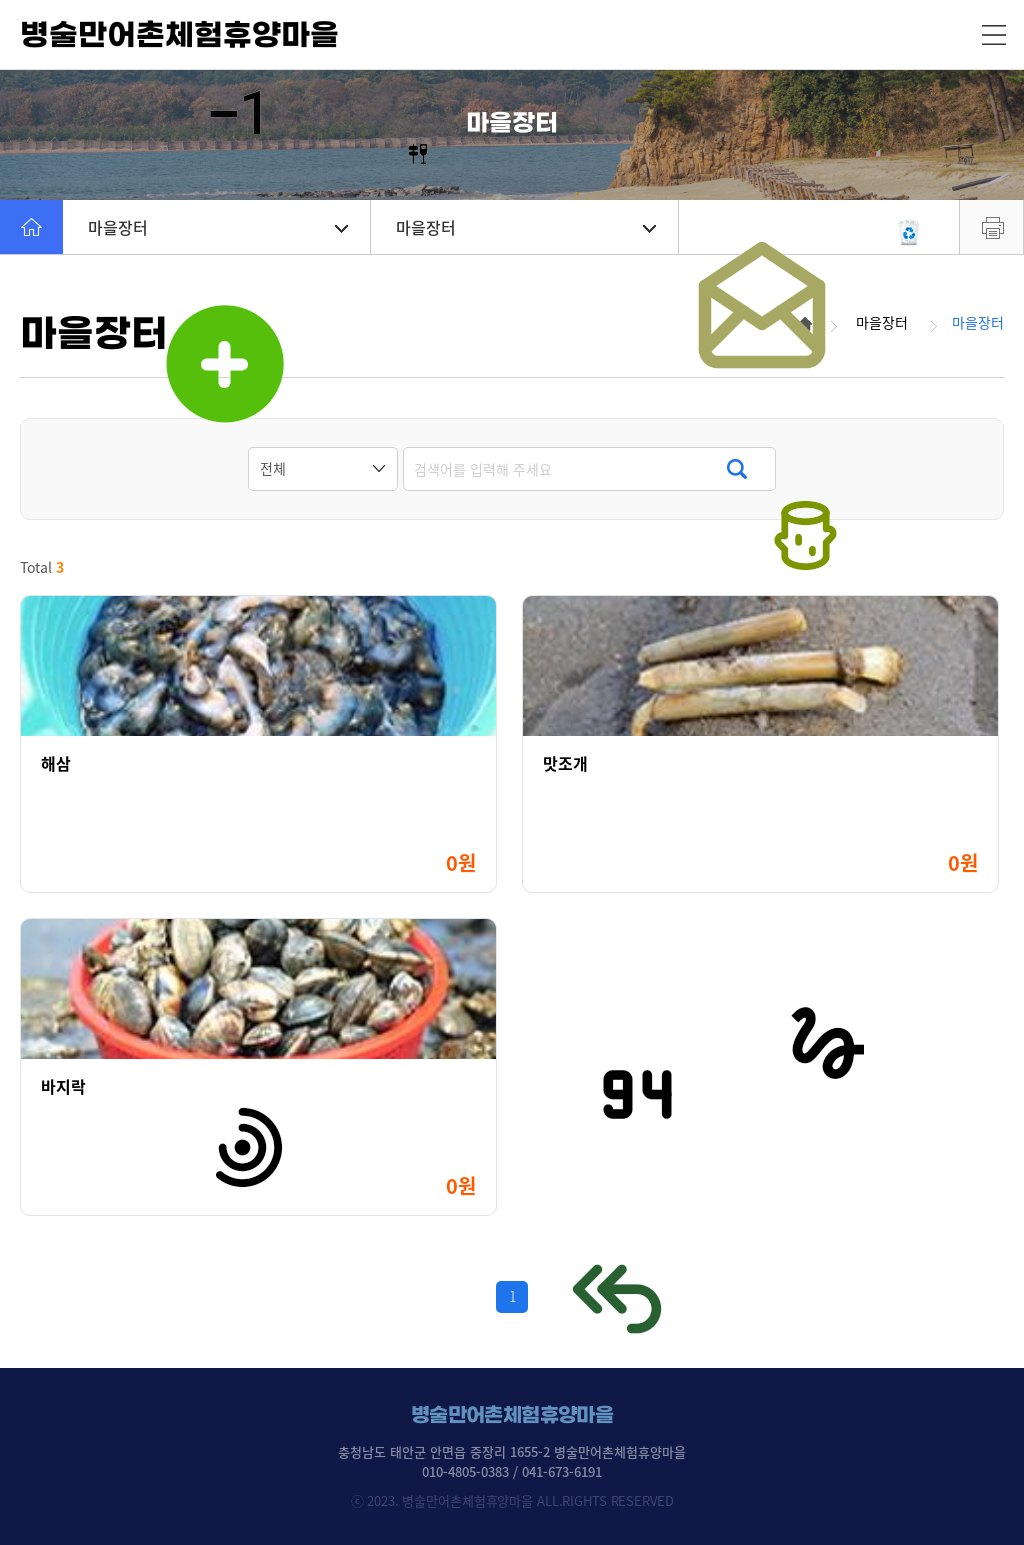 This screenshot has height=1545, width=1024. I want to click on undo multiple actions, so click(617, 1299).